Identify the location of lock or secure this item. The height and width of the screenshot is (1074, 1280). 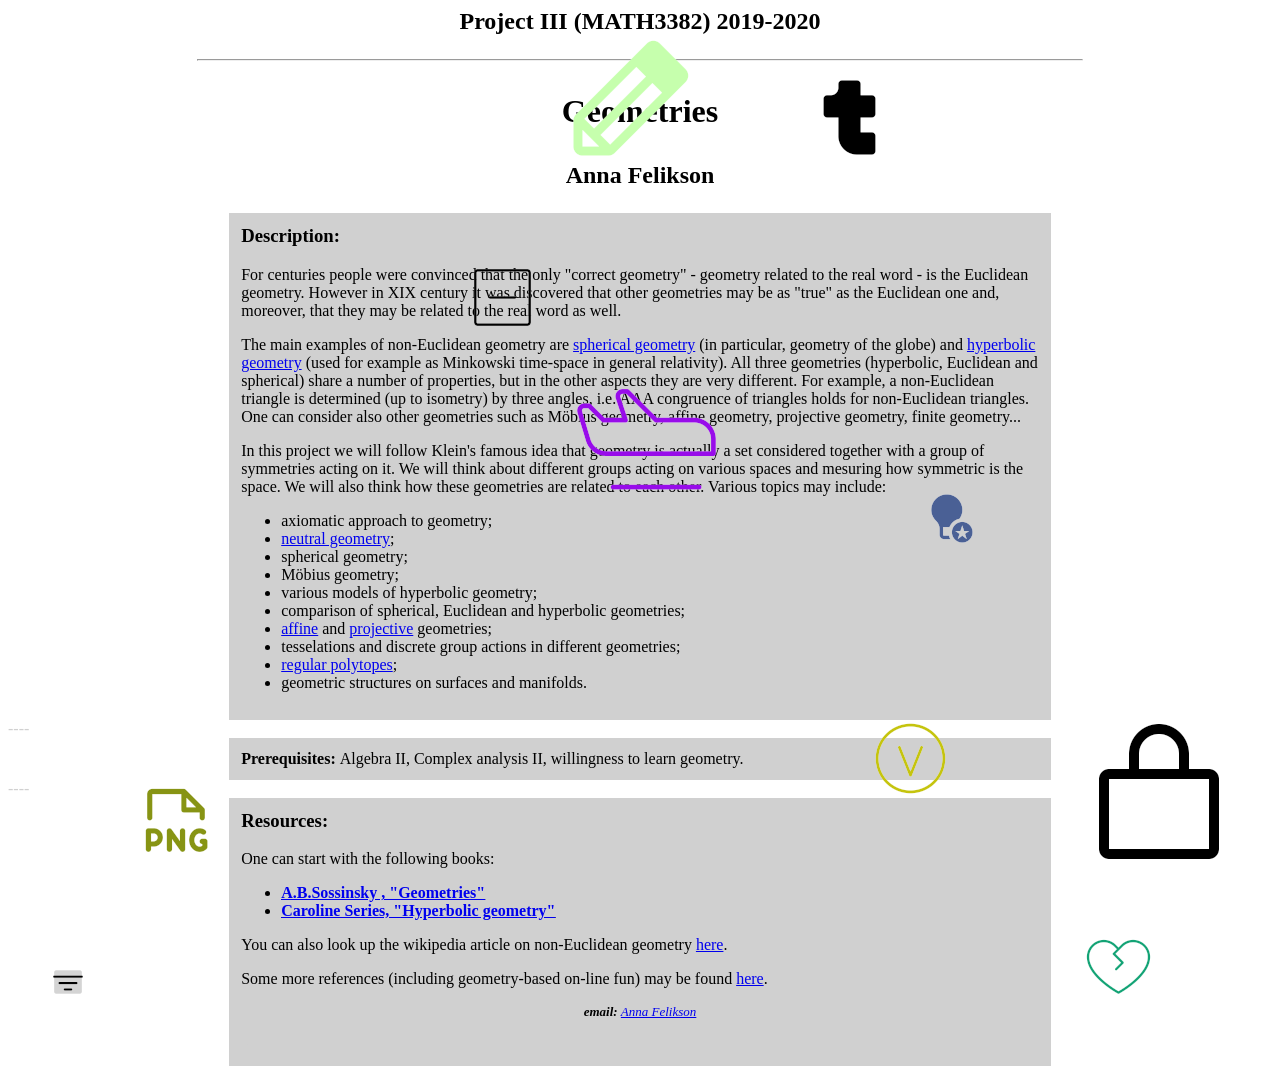
(1159, 799).